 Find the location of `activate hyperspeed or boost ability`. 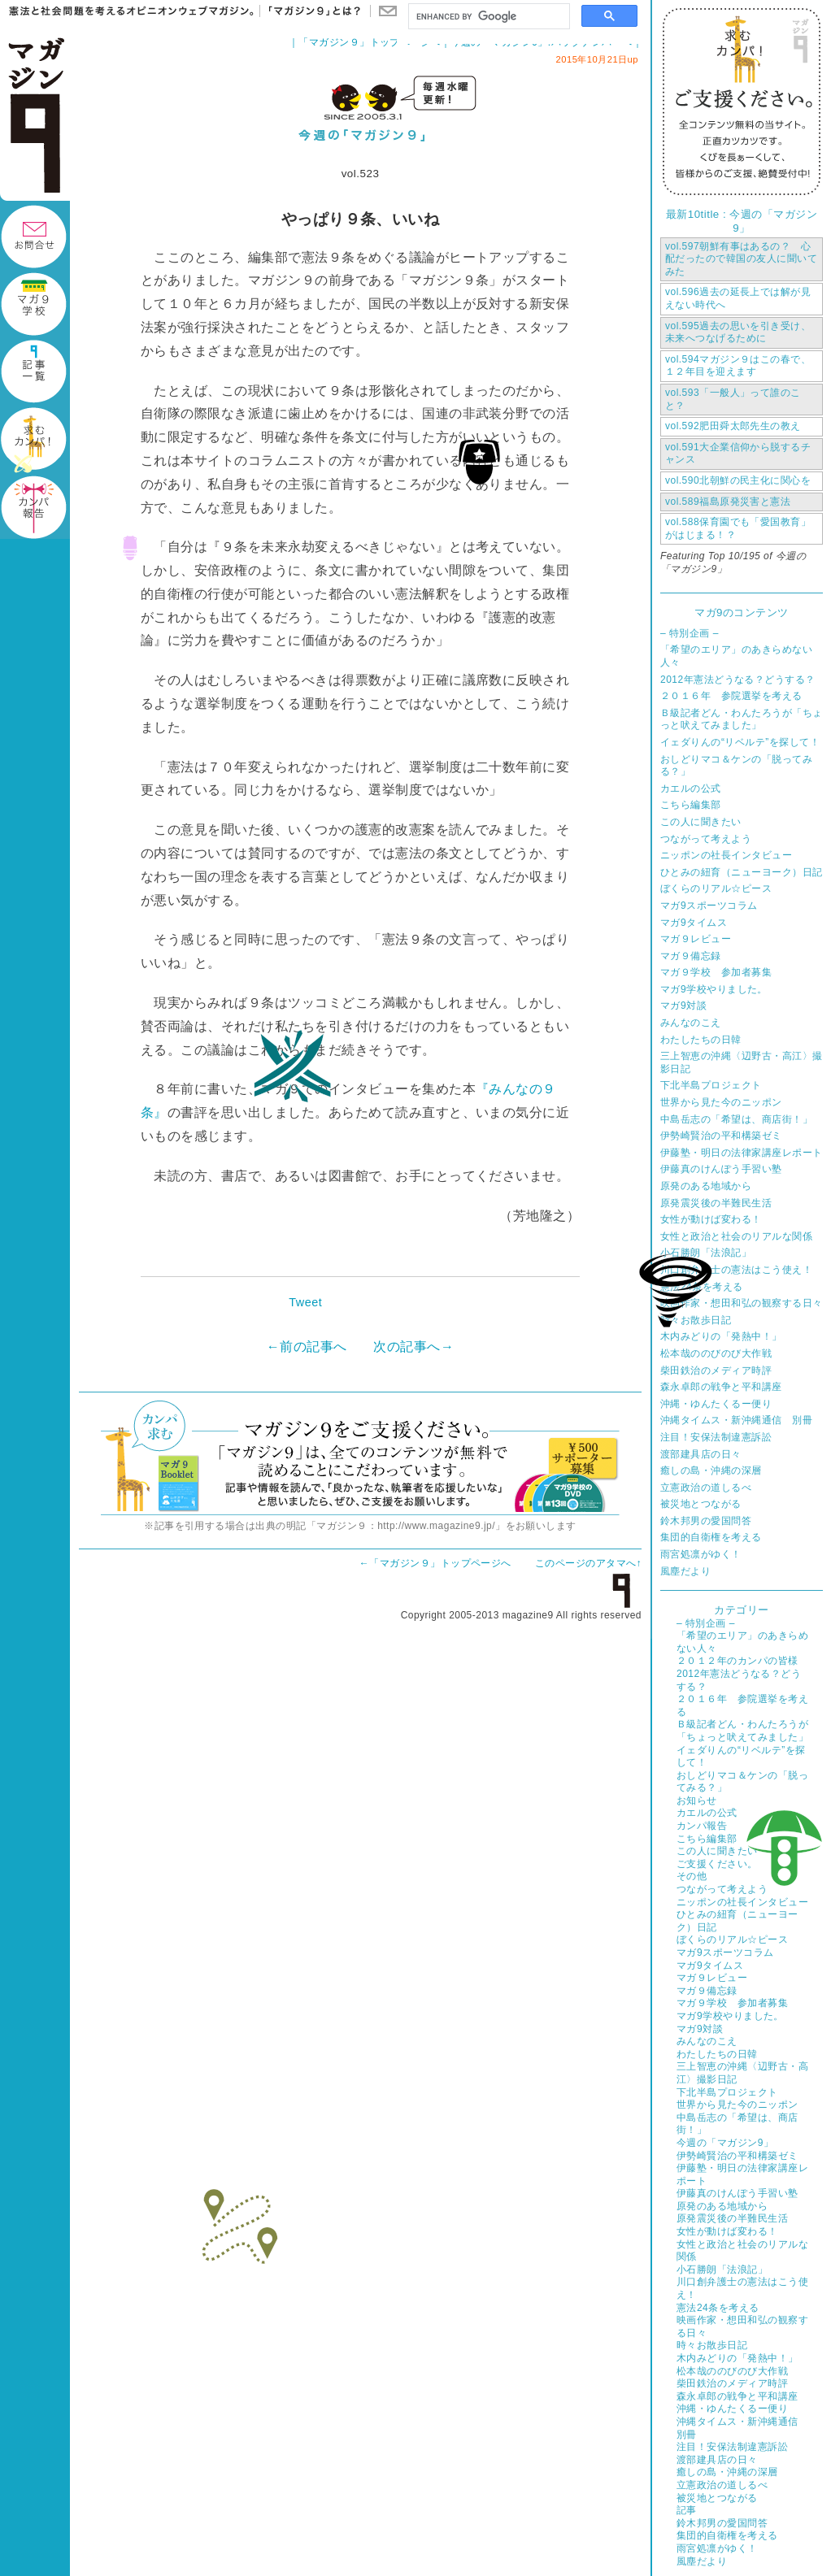

activate hyperspeed or boost ability is located at coordinates (23, 463).